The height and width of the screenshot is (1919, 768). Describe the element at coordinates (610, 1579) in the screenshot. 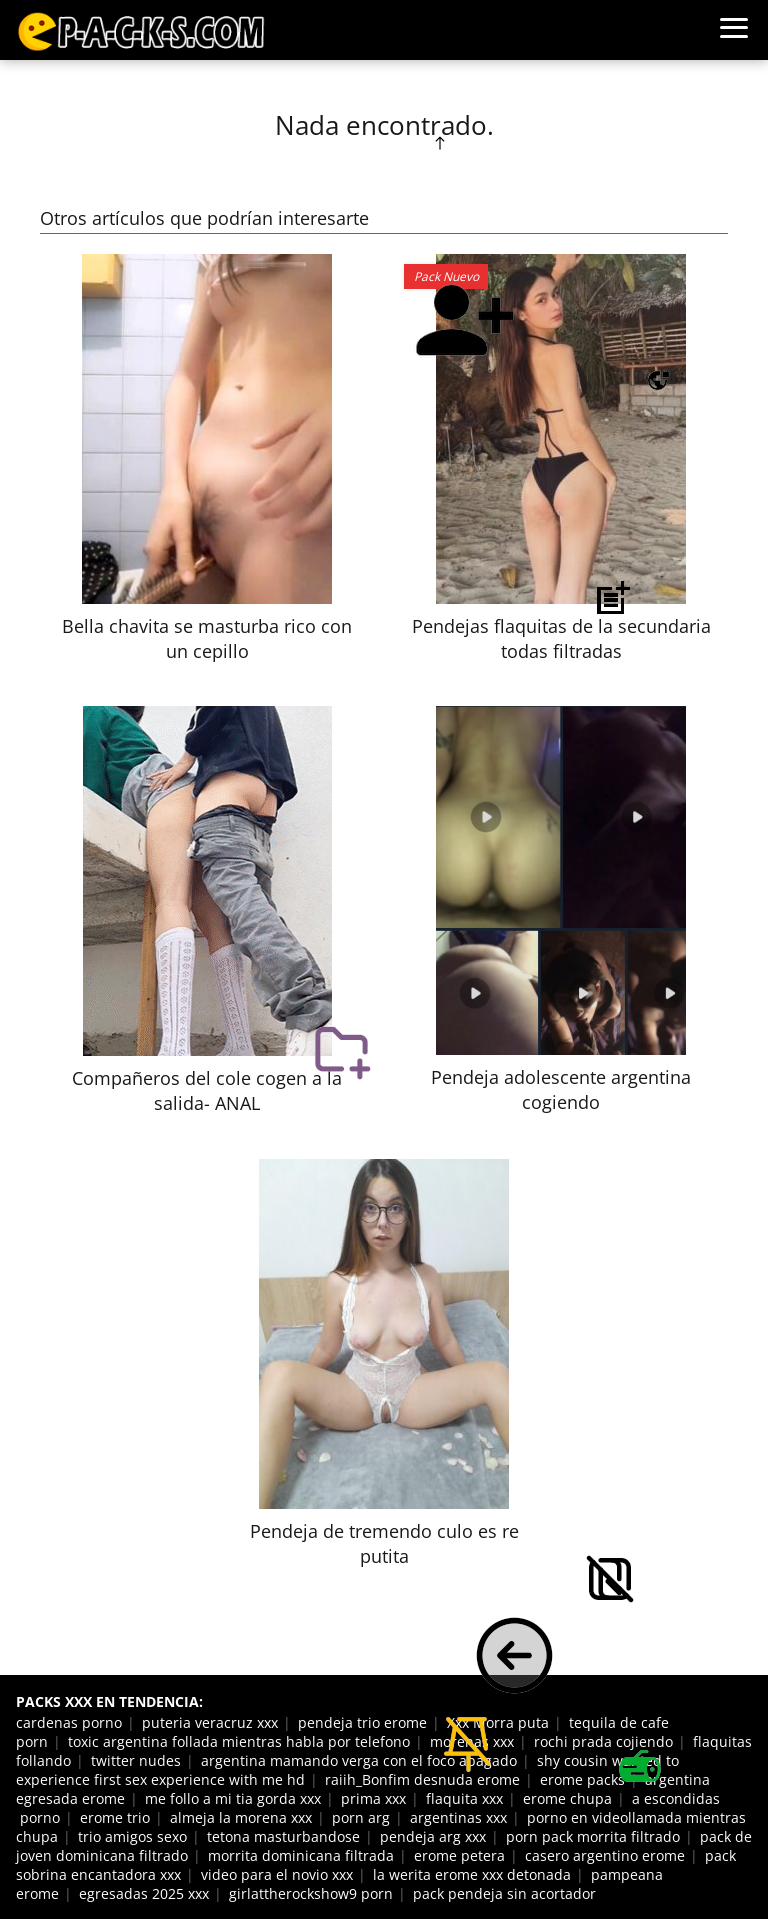

I see `nfc is currently disabled` at that location.